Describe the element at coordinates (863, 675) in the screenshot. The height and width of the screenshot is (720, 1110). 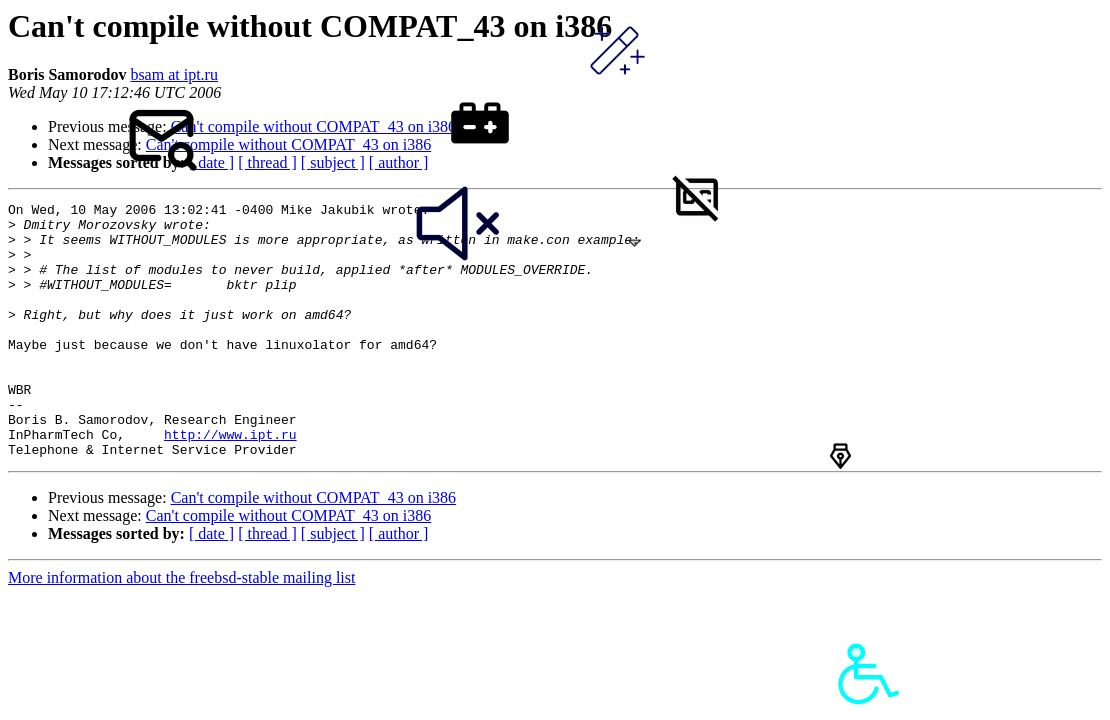
I see `indicates wheelchair accessibility available` at that location.